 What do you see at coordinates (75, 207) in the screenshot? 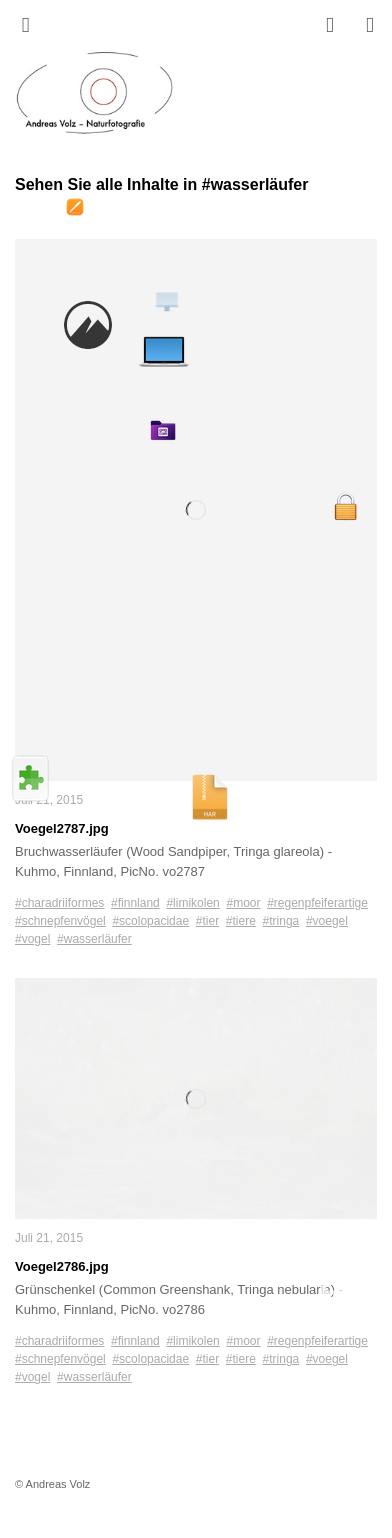
I see `open Pages document editor` at bounding box center [75, 207].